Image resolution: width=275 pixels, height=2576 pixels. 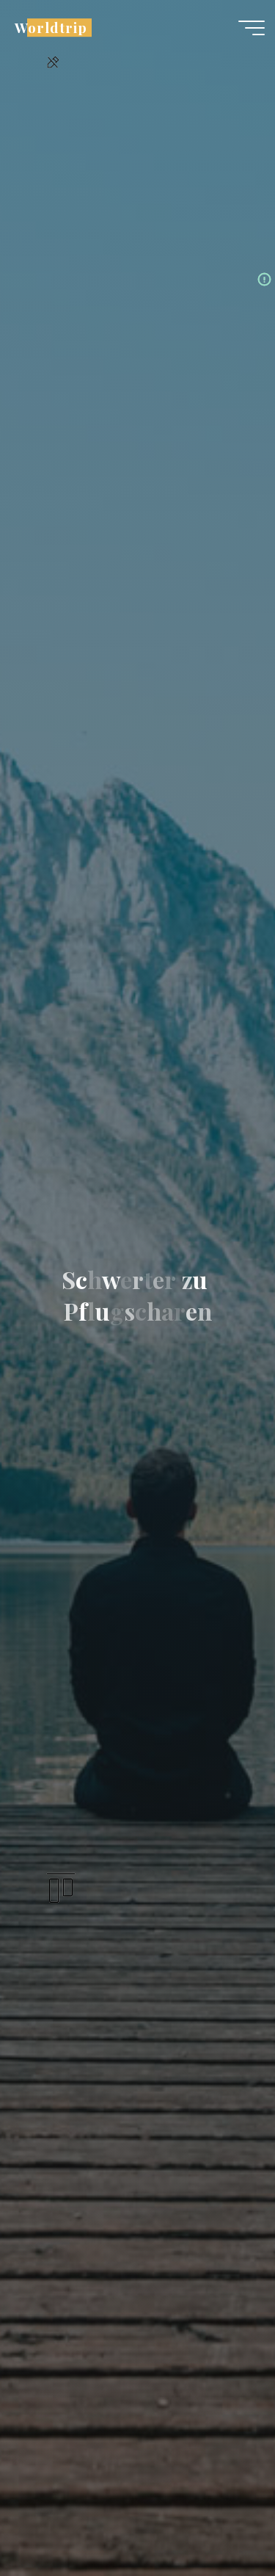 What do you see at coordinates (61, 1887) in the screenshot?
I see `align selected objects to the top edge` at bounding box center [61, 1887].